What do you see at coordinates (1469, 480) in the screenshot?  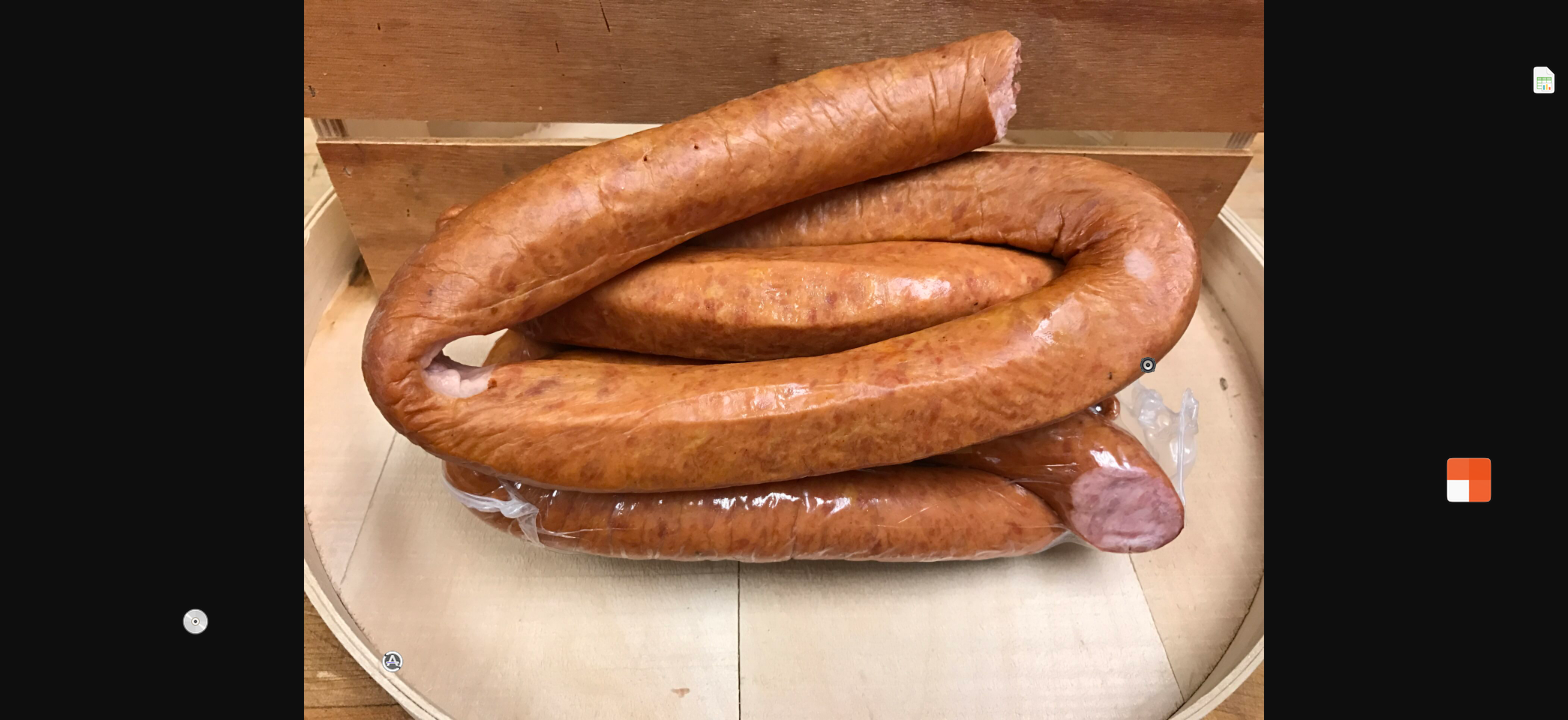 I see `switch to the bottom-left workspace` at bounding box center [1469, 480].